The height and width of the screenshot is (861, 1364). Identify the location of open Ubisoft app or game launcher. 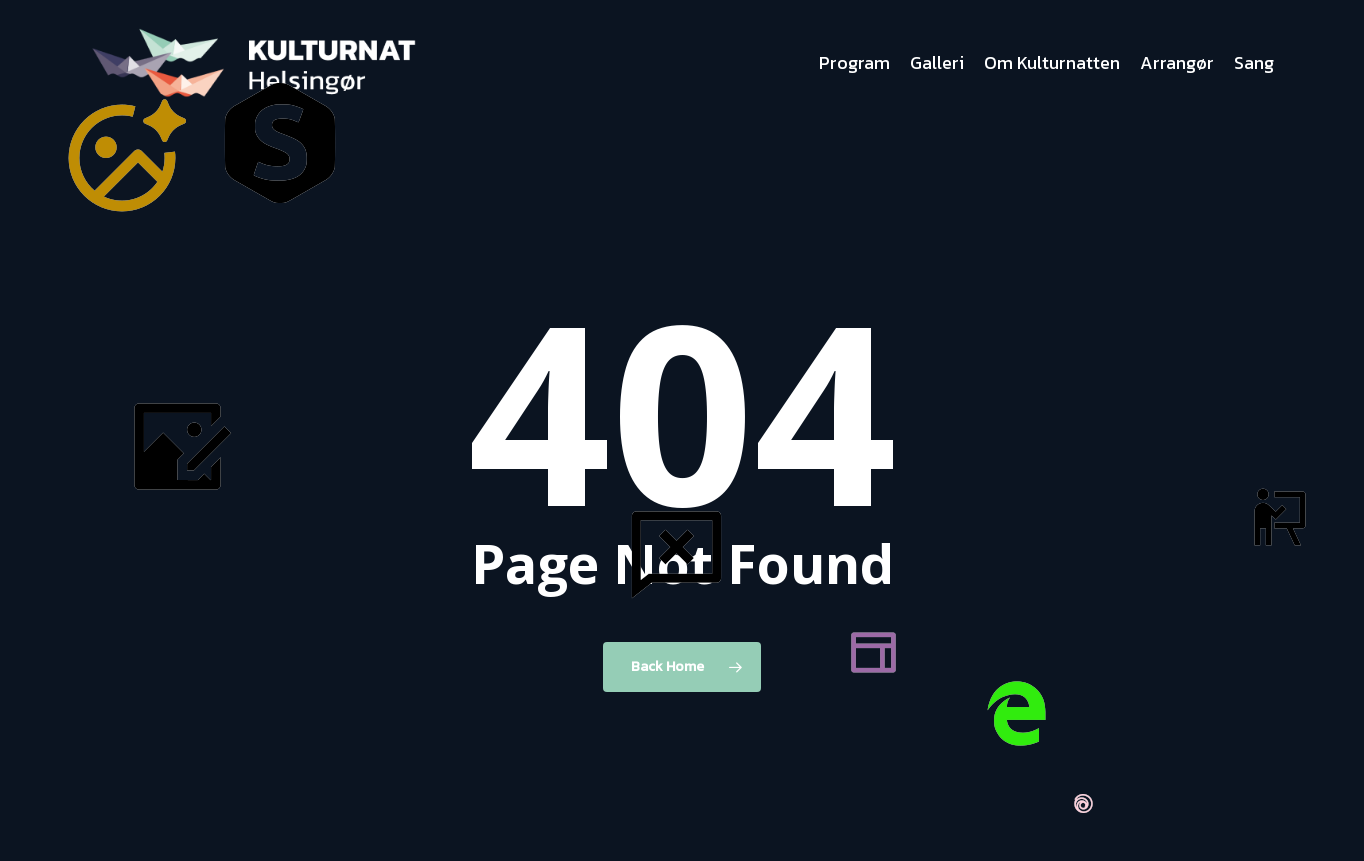
(1083, 803).